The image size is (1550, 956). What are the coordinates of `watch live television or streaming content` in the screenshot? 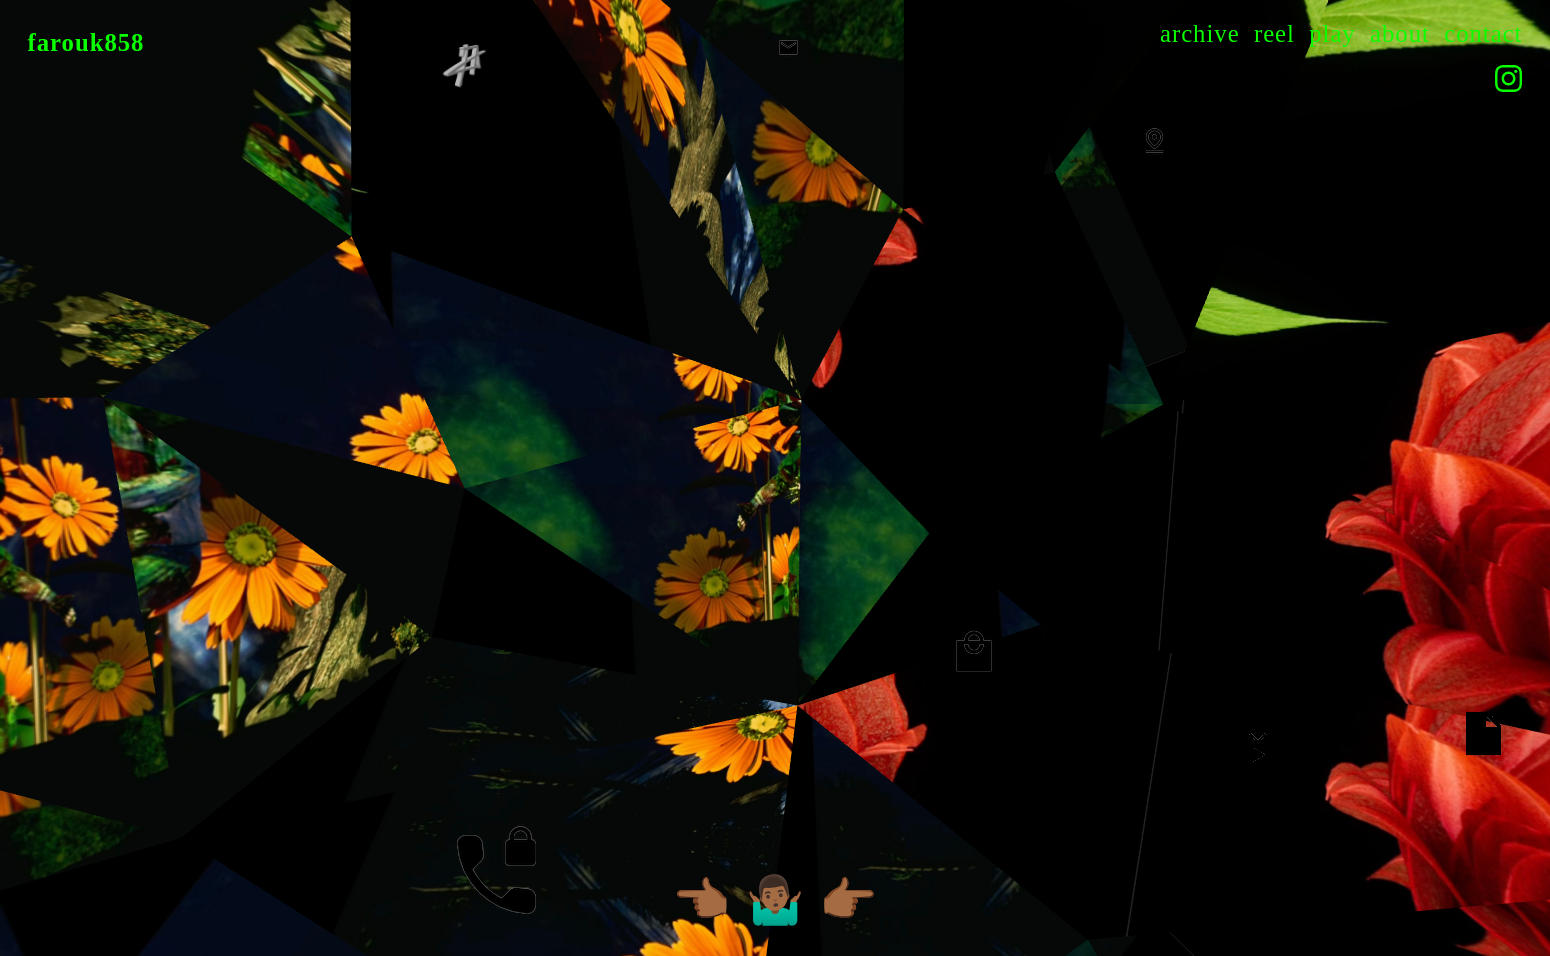 It's located at (1258, 751).